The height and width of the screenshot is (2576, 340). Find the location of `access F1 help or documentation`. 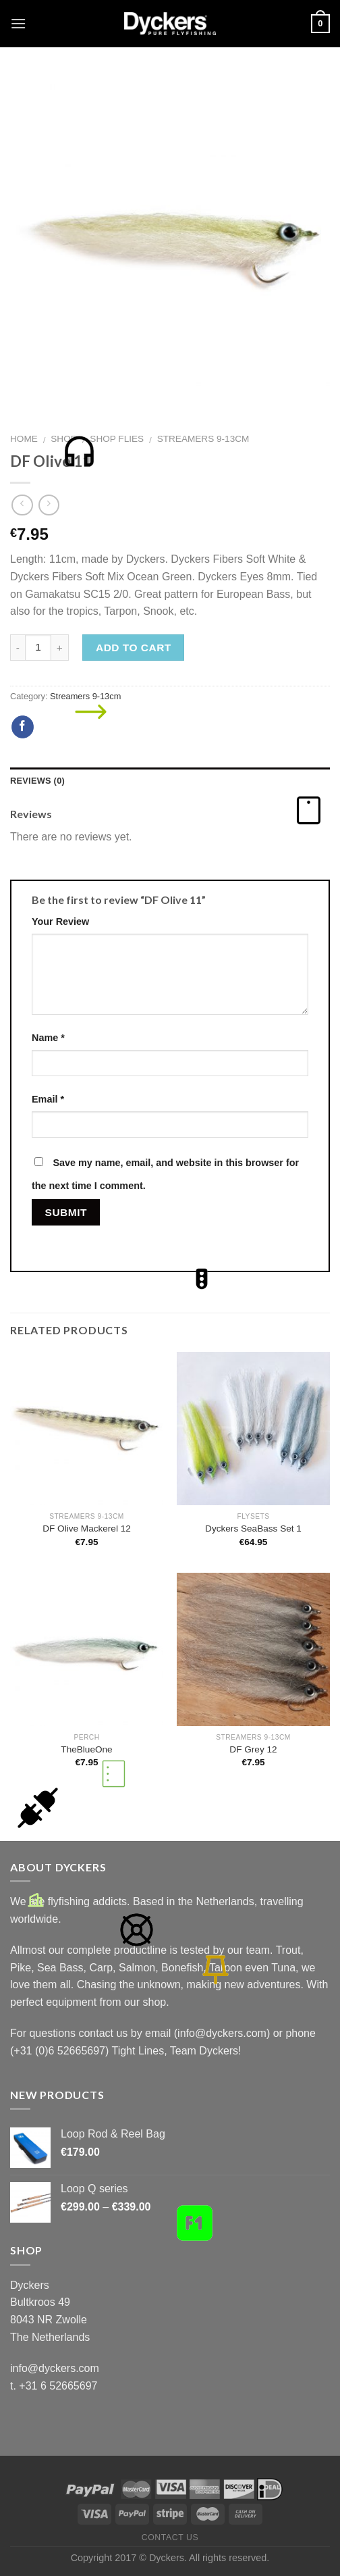

access F1 help or documentation is located at coordinates (194, 2223).